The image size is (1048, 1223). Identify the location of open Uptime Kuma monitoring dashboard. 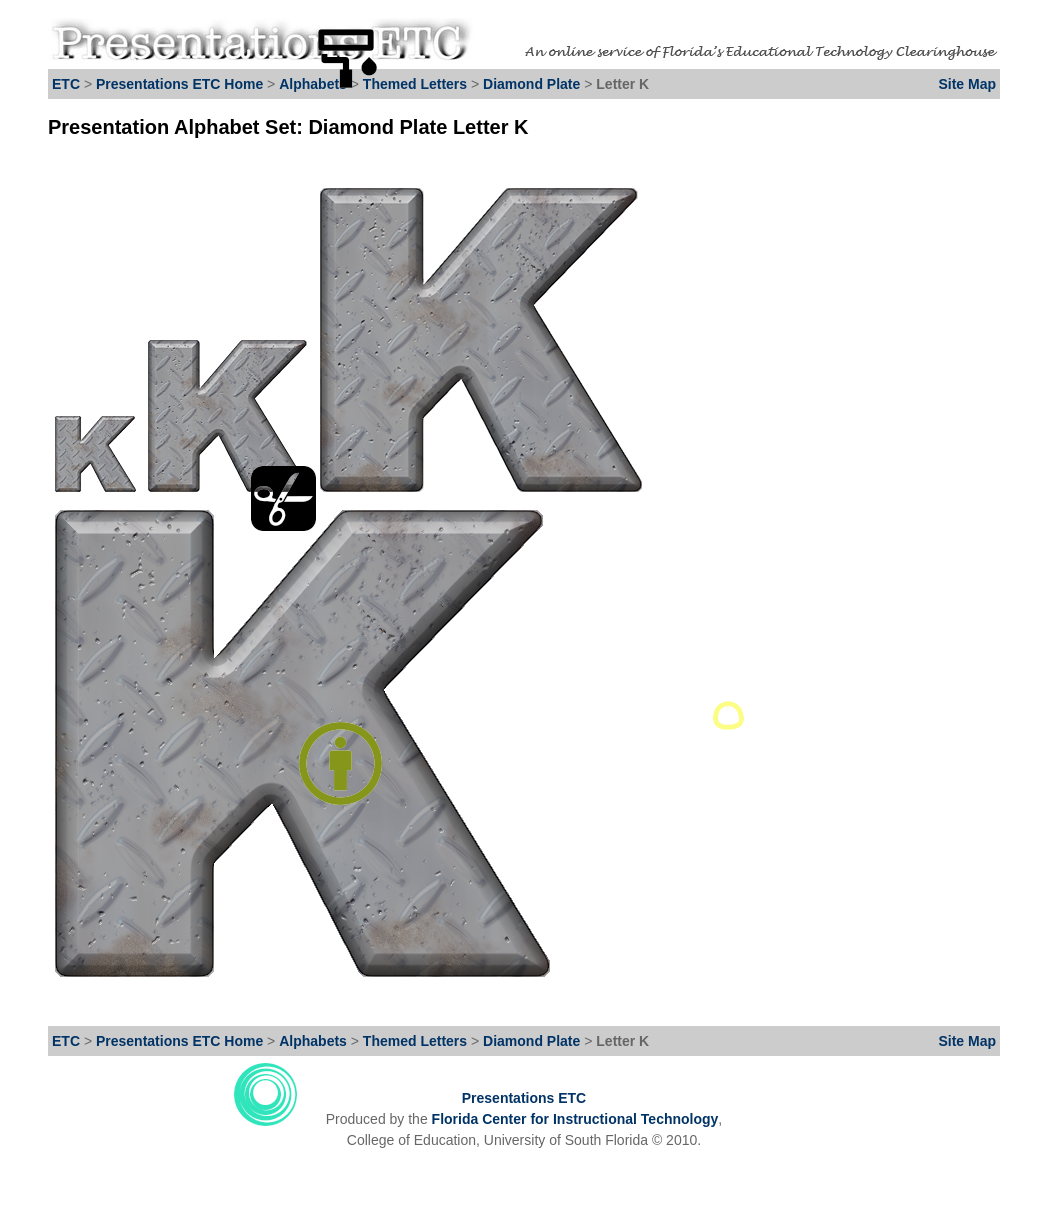
(728, 715).